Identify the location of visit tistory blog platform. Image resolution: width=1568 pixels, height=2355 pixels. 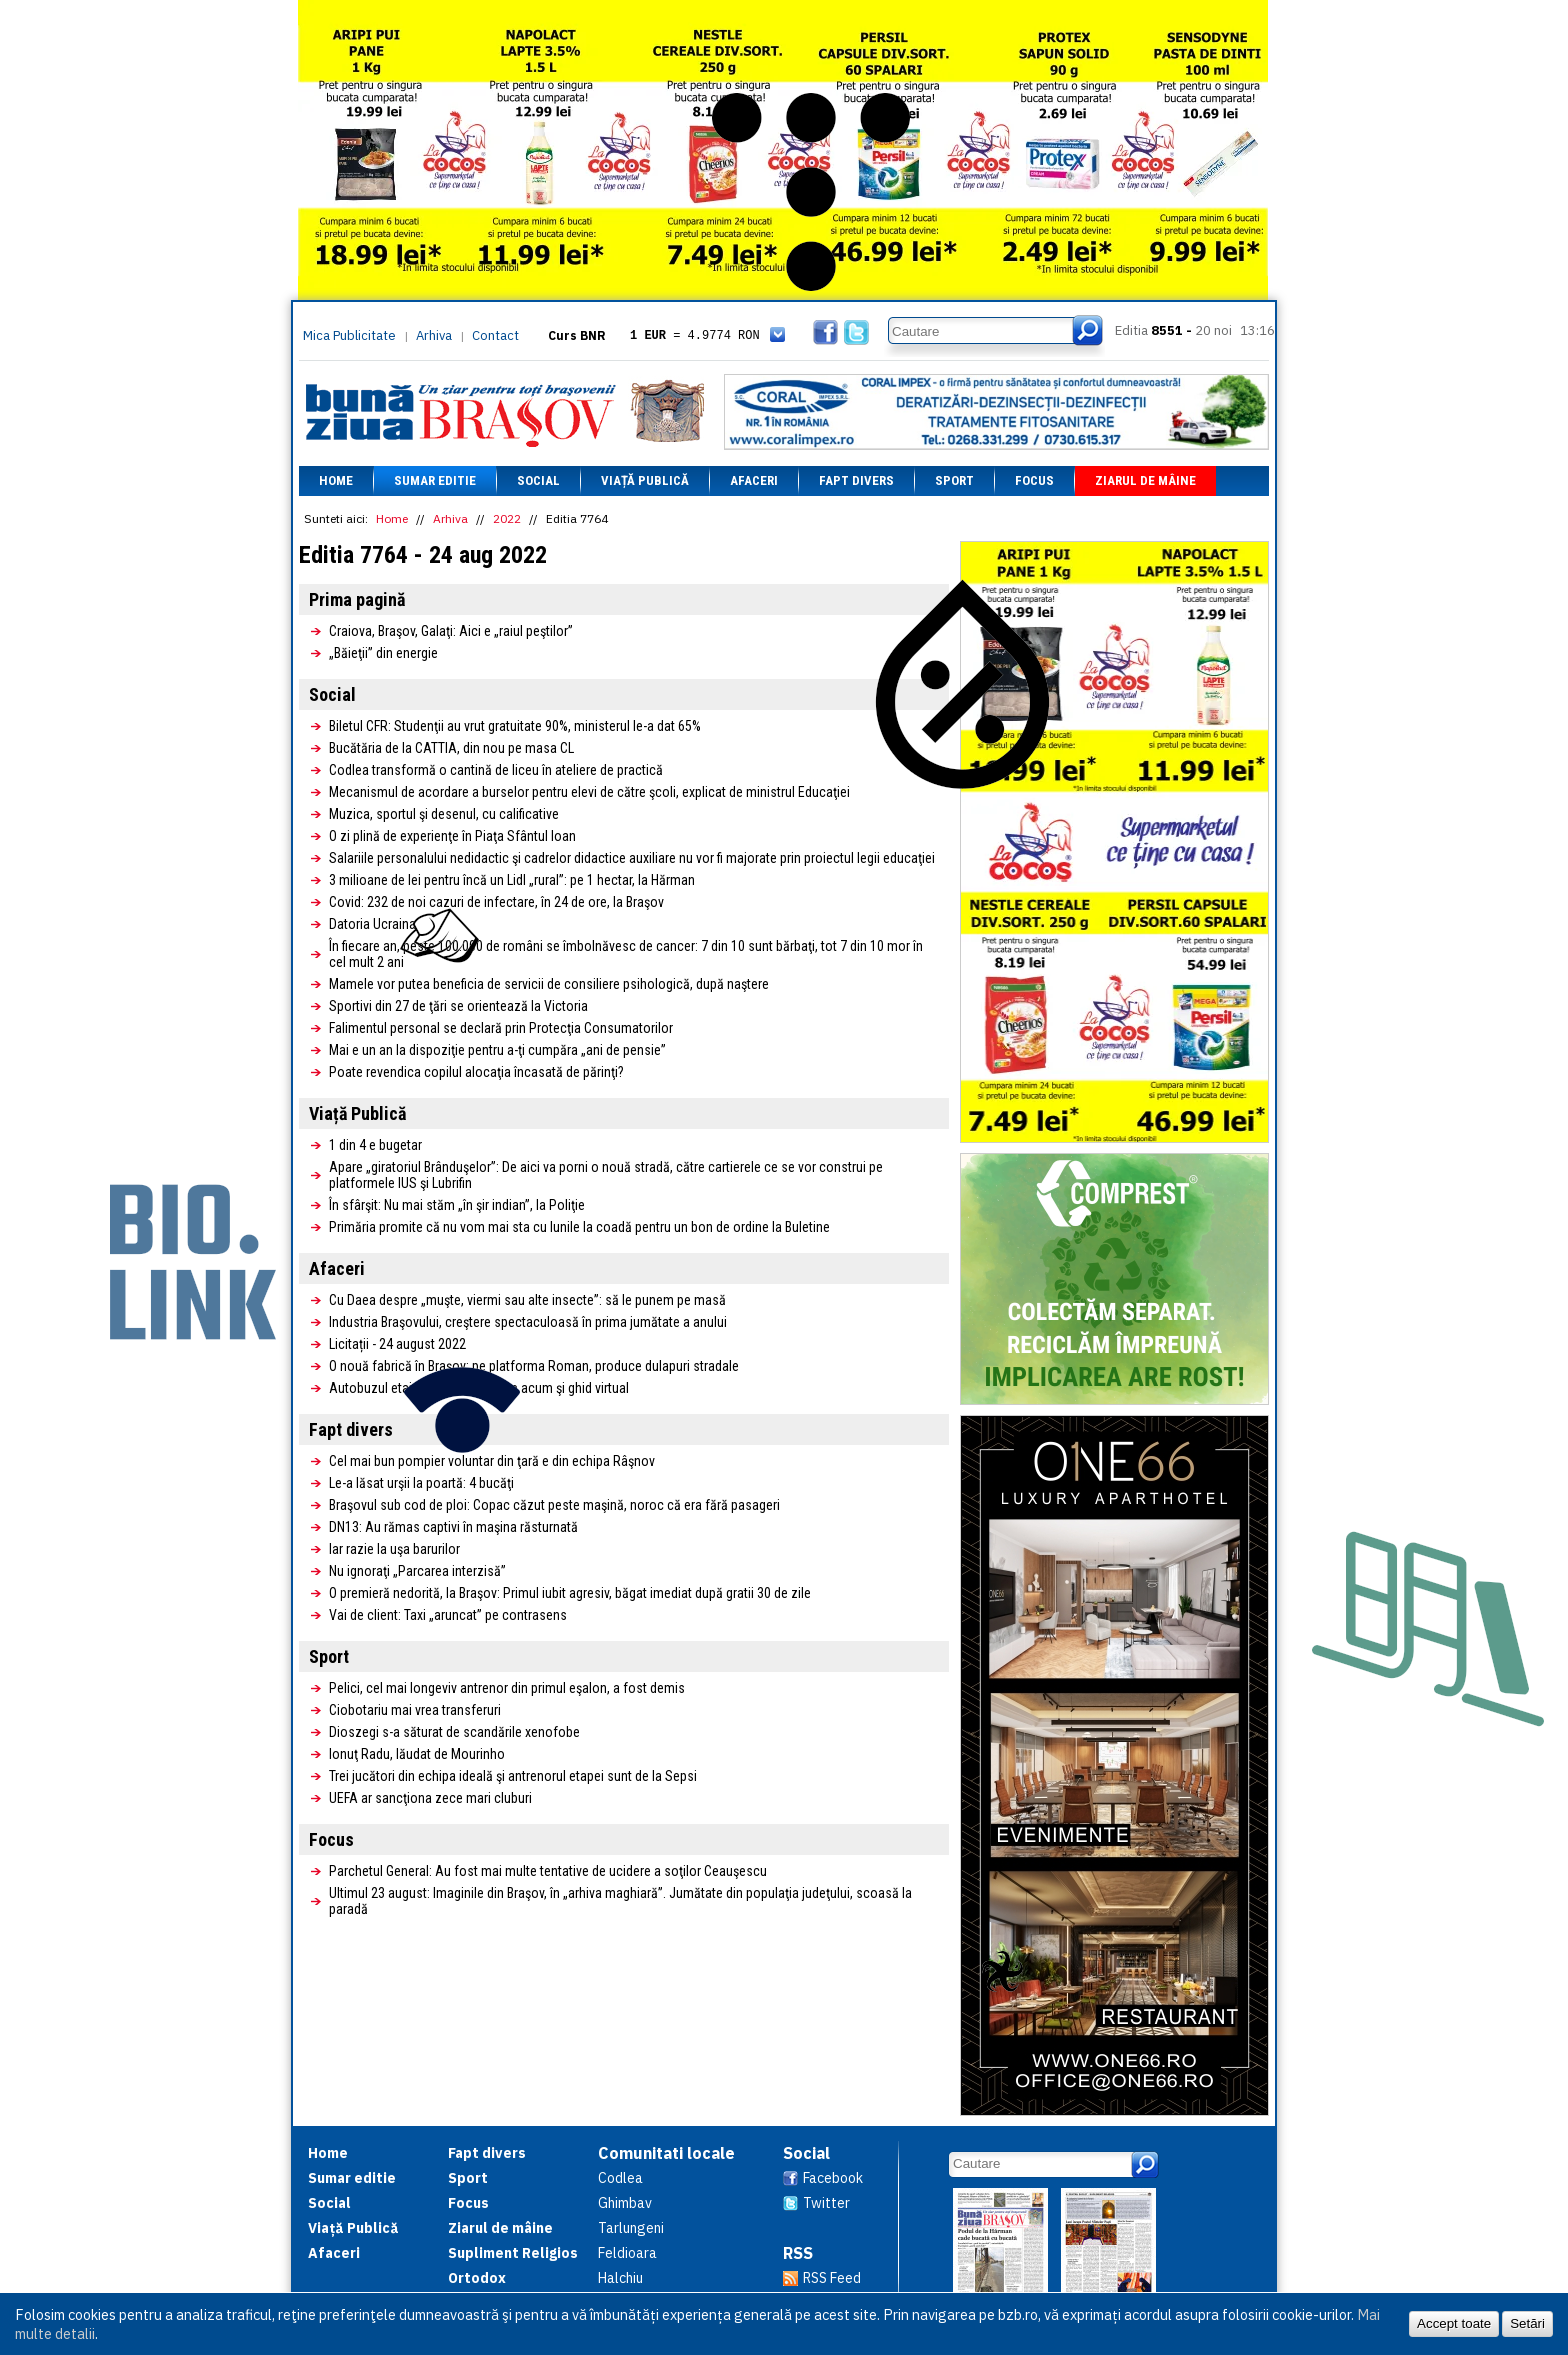
(811, 192).